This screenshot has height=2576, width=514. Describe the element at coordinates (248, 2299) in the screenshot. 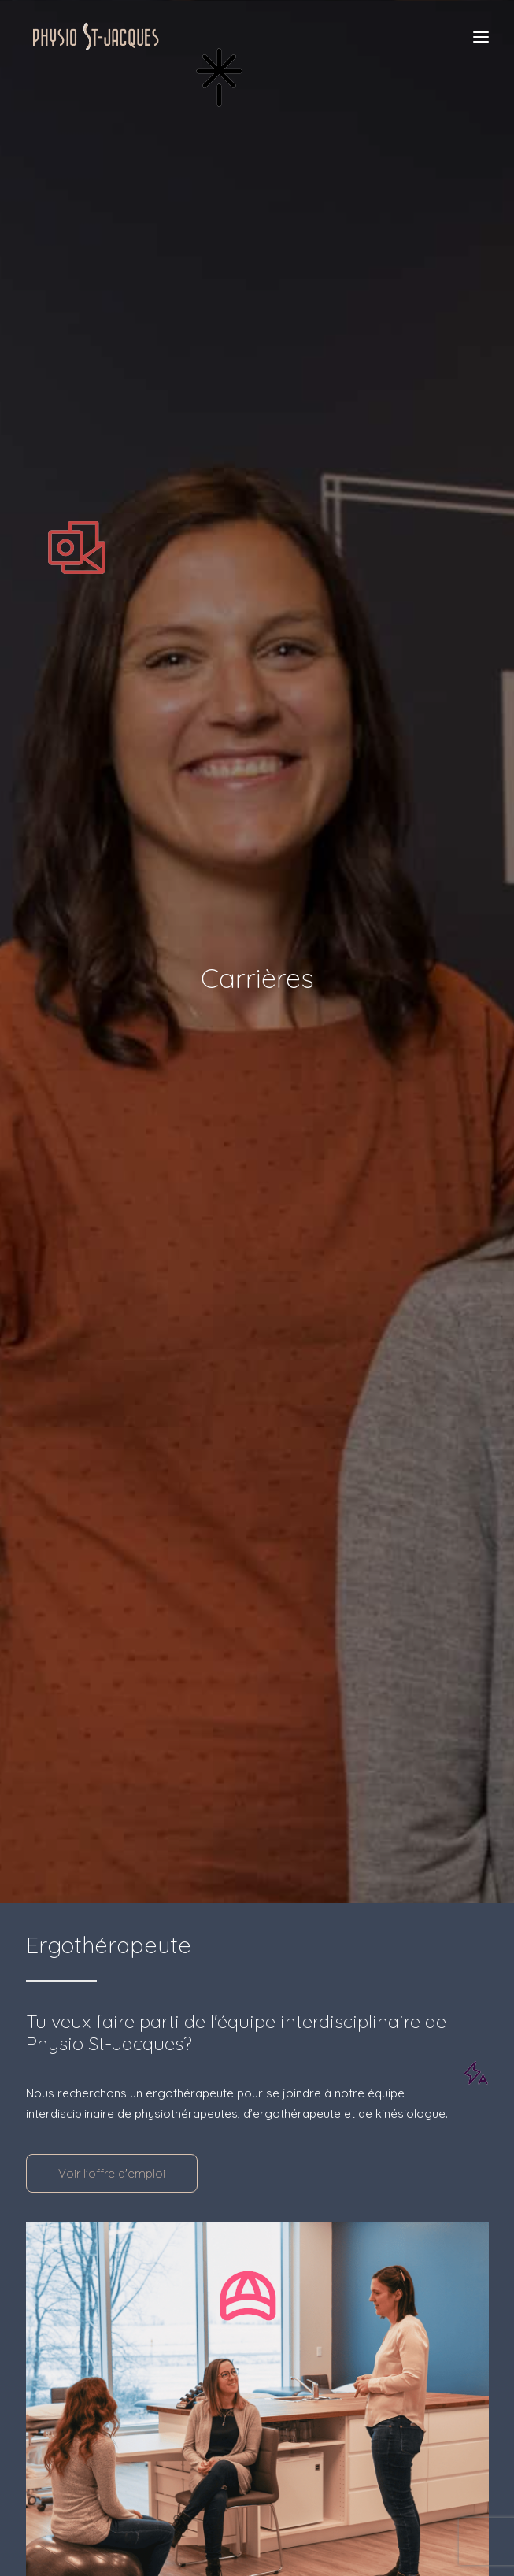

I see `browse hats or headwear category` at that location.